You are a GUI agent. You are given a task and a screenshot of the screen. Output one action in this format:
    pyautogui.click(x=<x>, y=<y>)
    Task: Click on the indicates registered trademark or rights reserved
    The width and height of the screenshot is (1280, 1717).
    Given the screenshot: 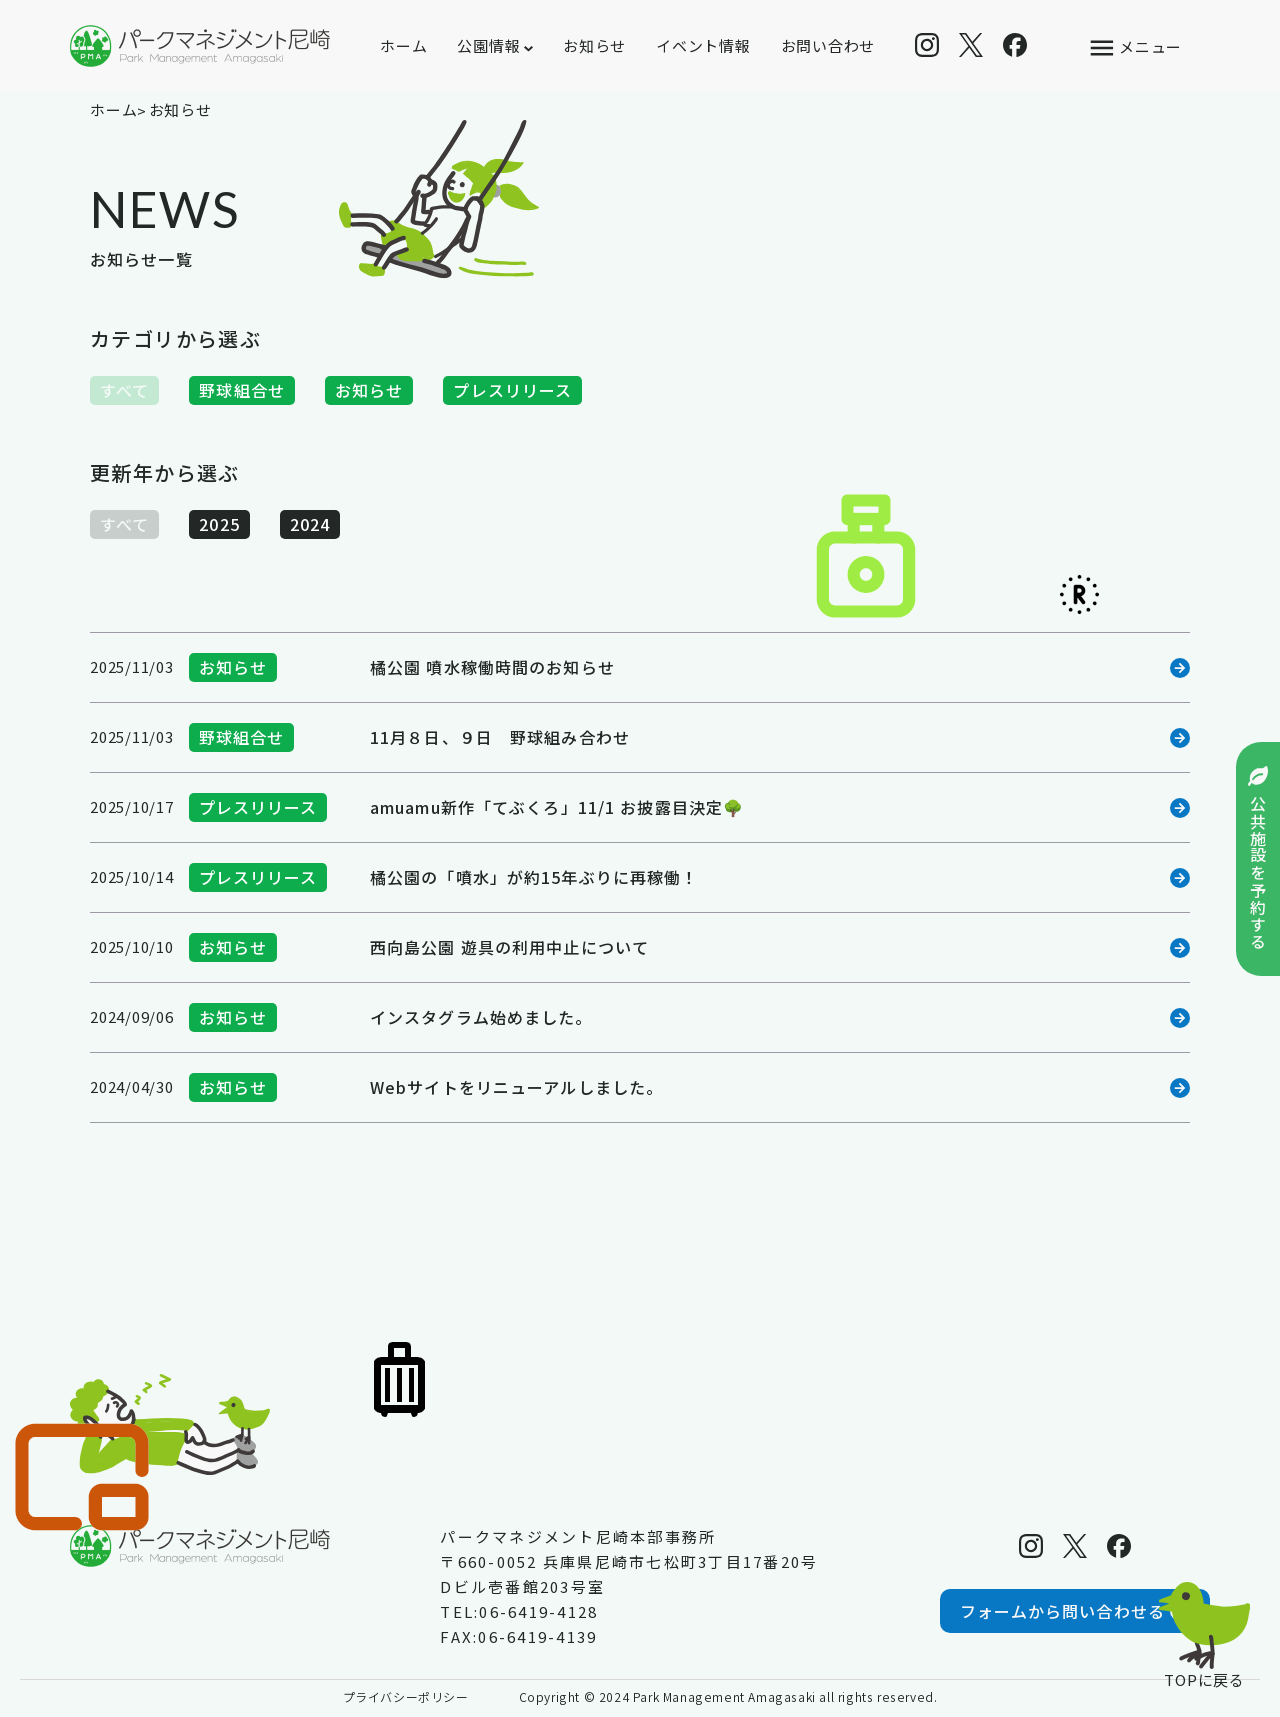 What is the action you would take?
    pyautogui.click(x=1079, y=594)
    